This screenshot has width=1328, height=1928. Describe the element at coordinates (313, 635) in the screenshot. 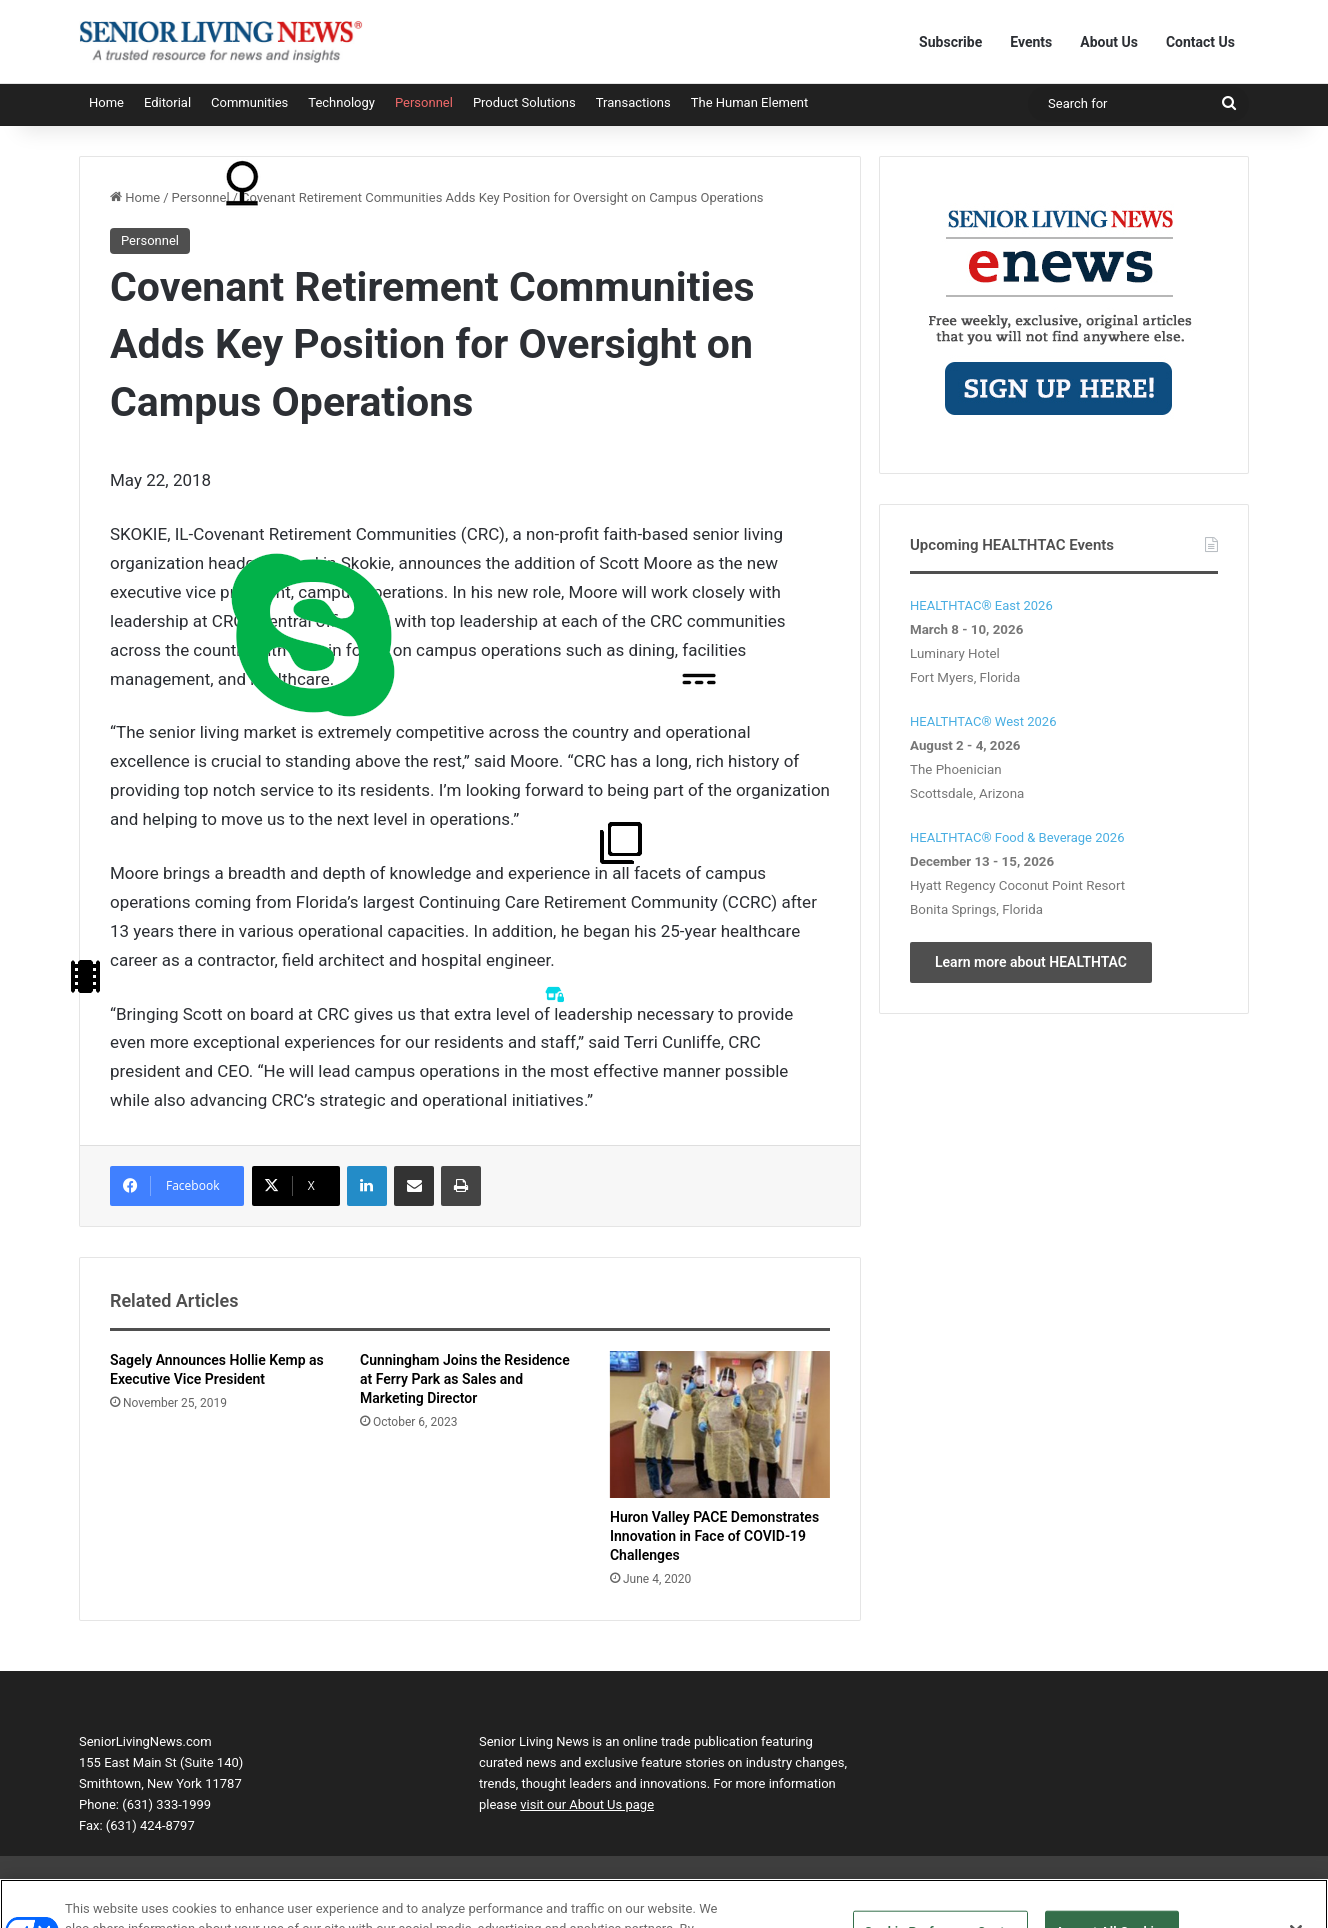

I see `open Skype app` at that location.